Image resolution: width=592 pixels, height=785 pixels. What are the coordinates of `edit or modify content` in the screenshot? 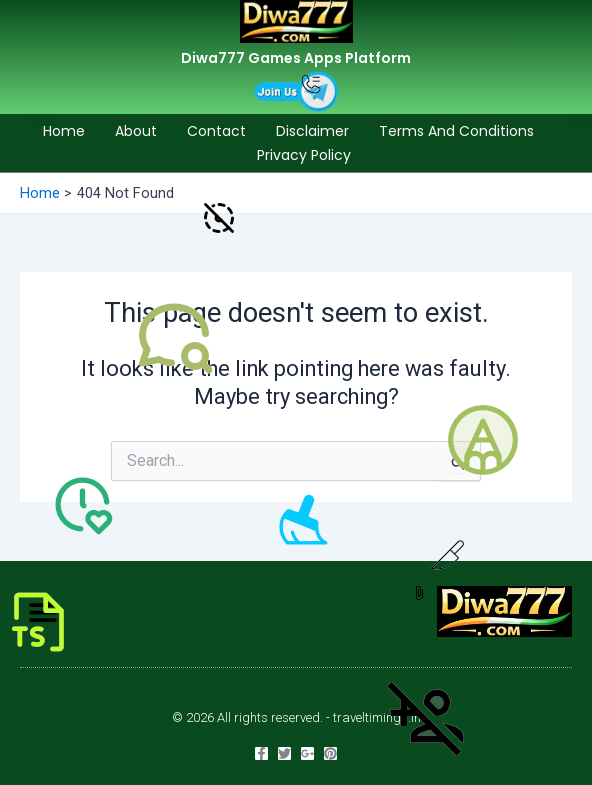 It's located at (483, 440).